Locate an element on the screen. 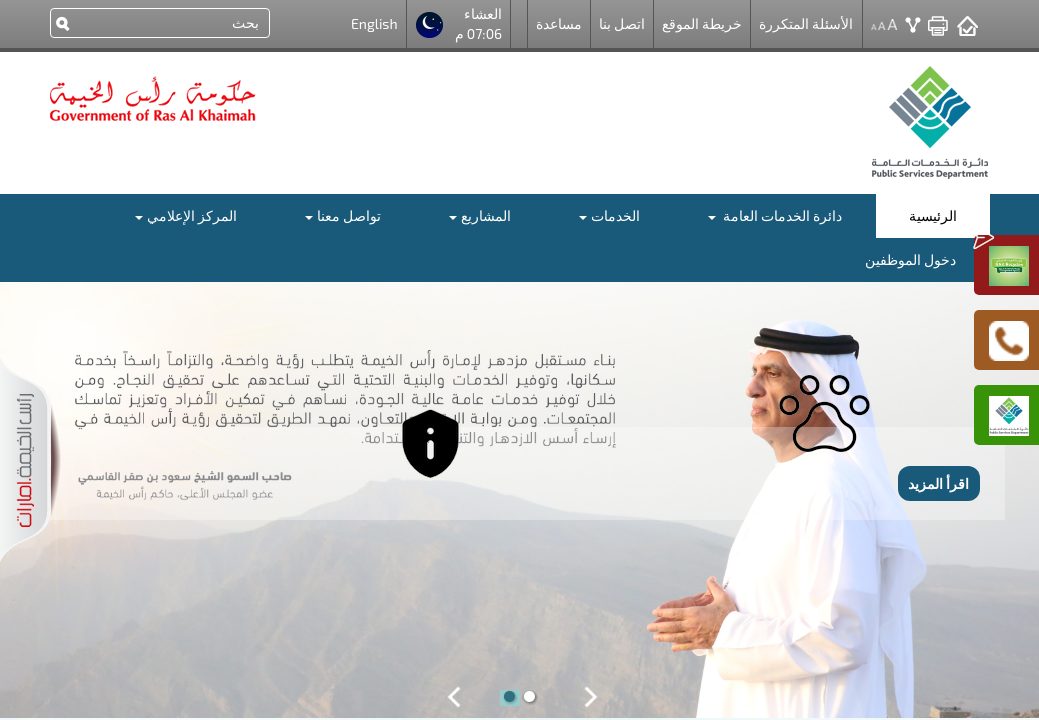  view privacy policy or settings is located at coordinates (430, 443).